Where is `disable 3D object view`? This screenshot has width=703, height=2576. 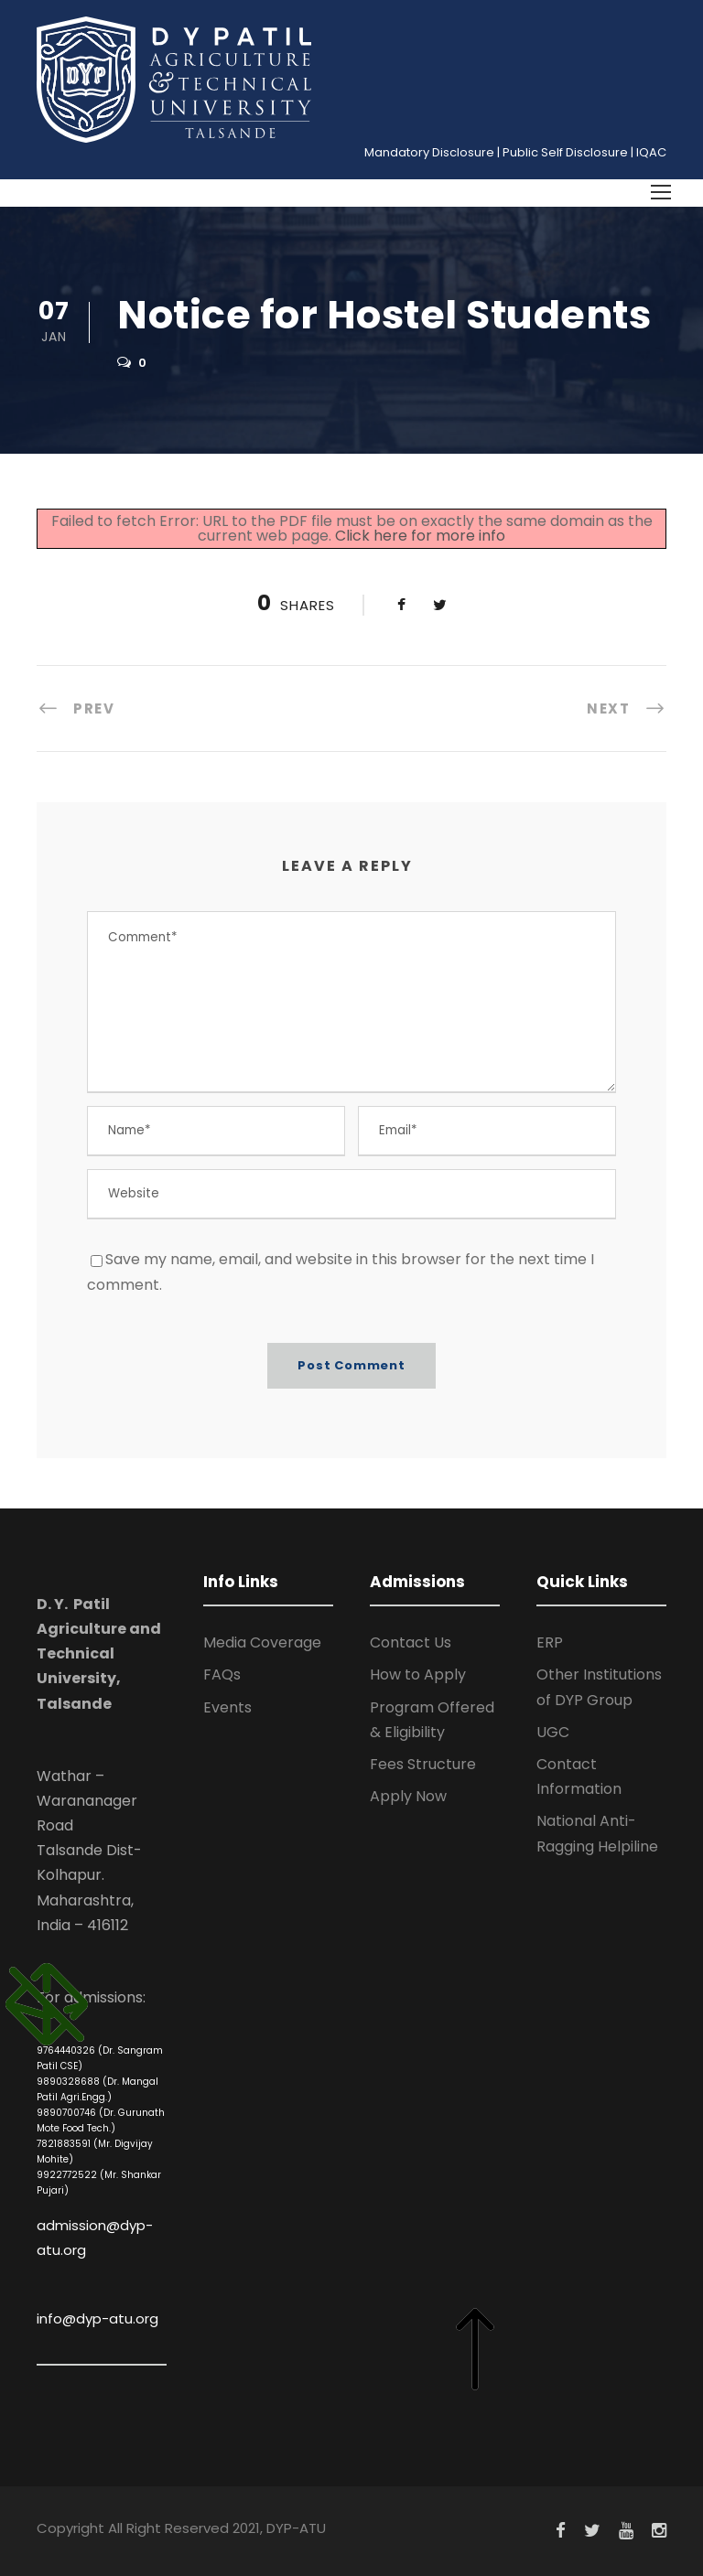
disable 3D object view is located at coordinates (47, 2004).